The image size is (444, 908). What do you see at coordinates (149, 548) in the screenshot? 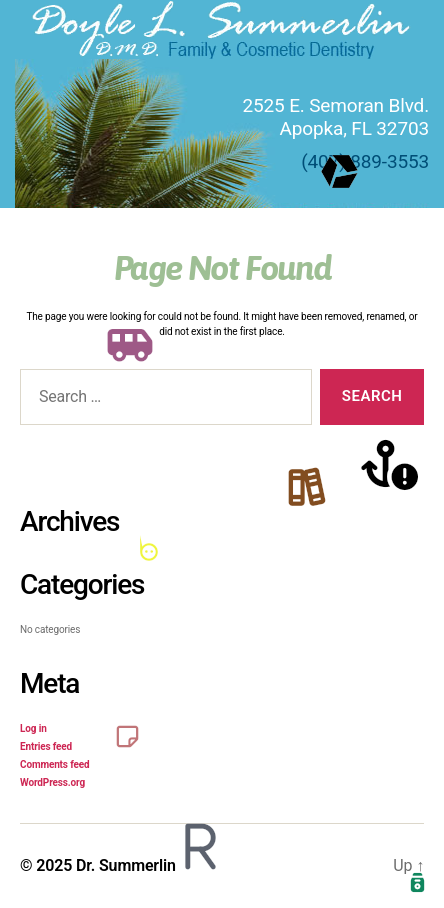
I see `nimblr brand logo` at bounding box center [149, 548].